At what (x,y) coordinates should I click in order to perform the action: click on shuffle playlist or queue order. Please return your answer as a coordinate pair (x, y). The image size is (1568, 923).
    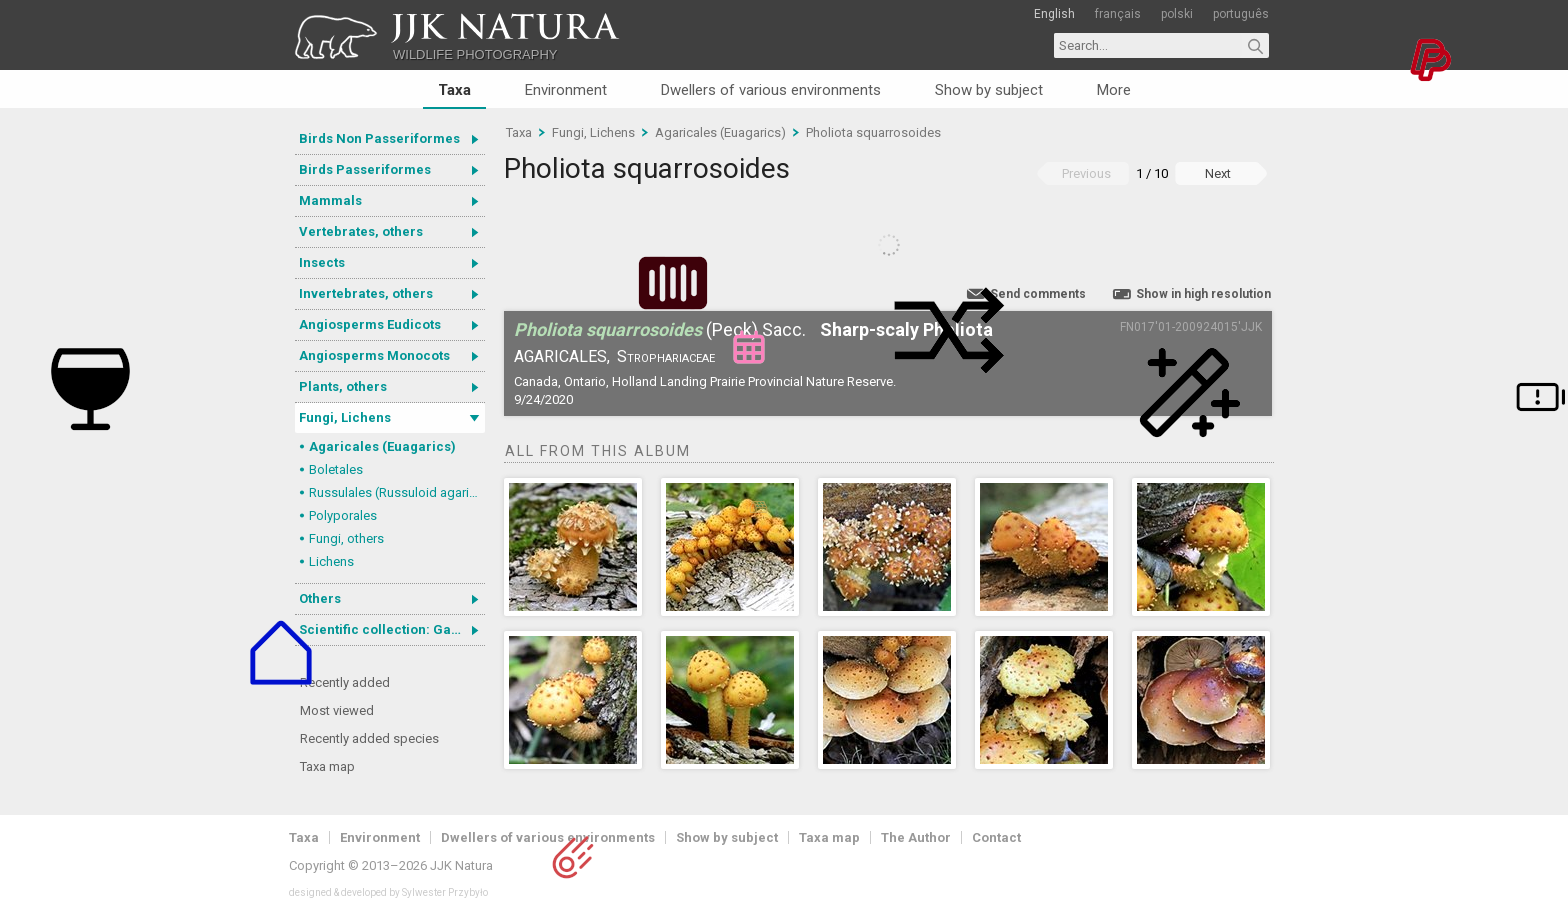
    Looking at the image, I should click on (948, 330).